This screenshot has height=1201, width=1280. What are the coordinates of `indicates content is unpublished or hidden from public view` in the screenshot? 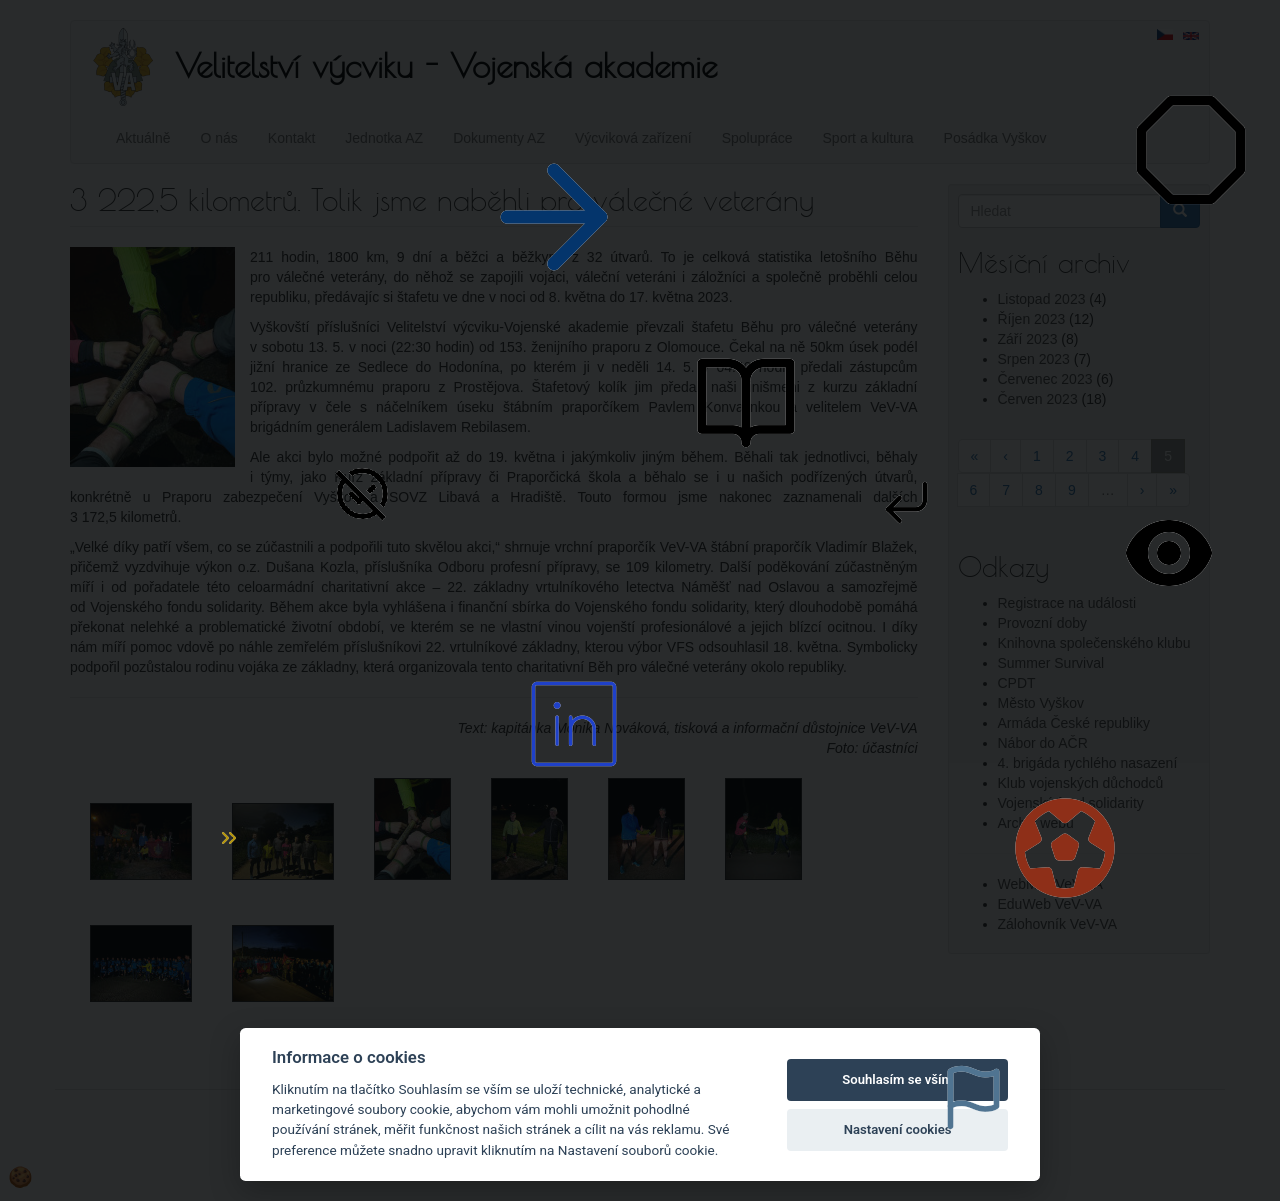 It's located at (362, 493).